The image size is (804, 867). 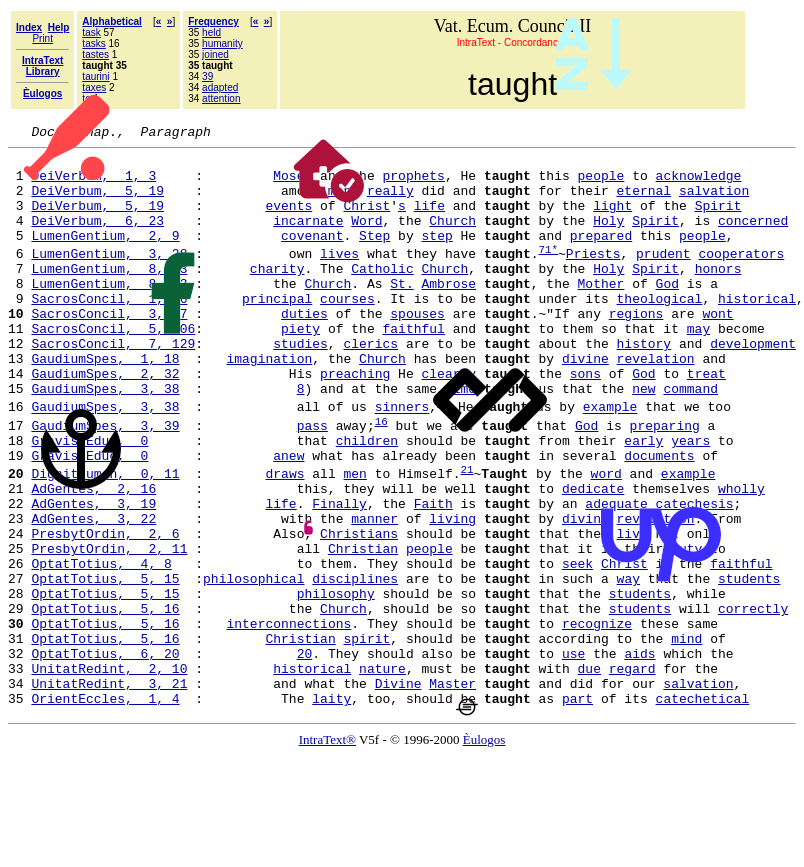 What do you see at coordinates (327, 169) in the screenshot?
I see `verified medical home or healthcare facility` at bounding box center [327, 169].